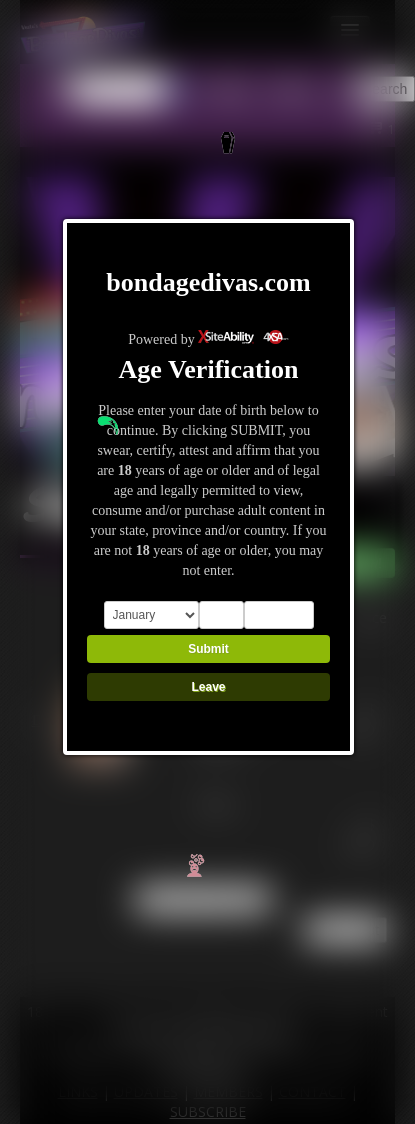 The image size is (415, 1124). Describe the element at coordinates (227, 142) in the screenshot. I see `indicates death or game over state` at that location.